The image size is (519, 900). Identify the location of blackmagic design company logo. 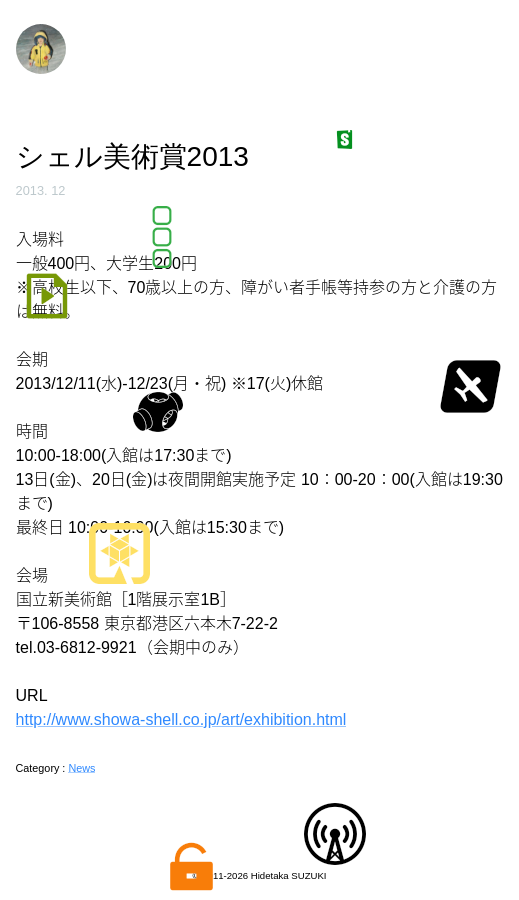
(162, 237).